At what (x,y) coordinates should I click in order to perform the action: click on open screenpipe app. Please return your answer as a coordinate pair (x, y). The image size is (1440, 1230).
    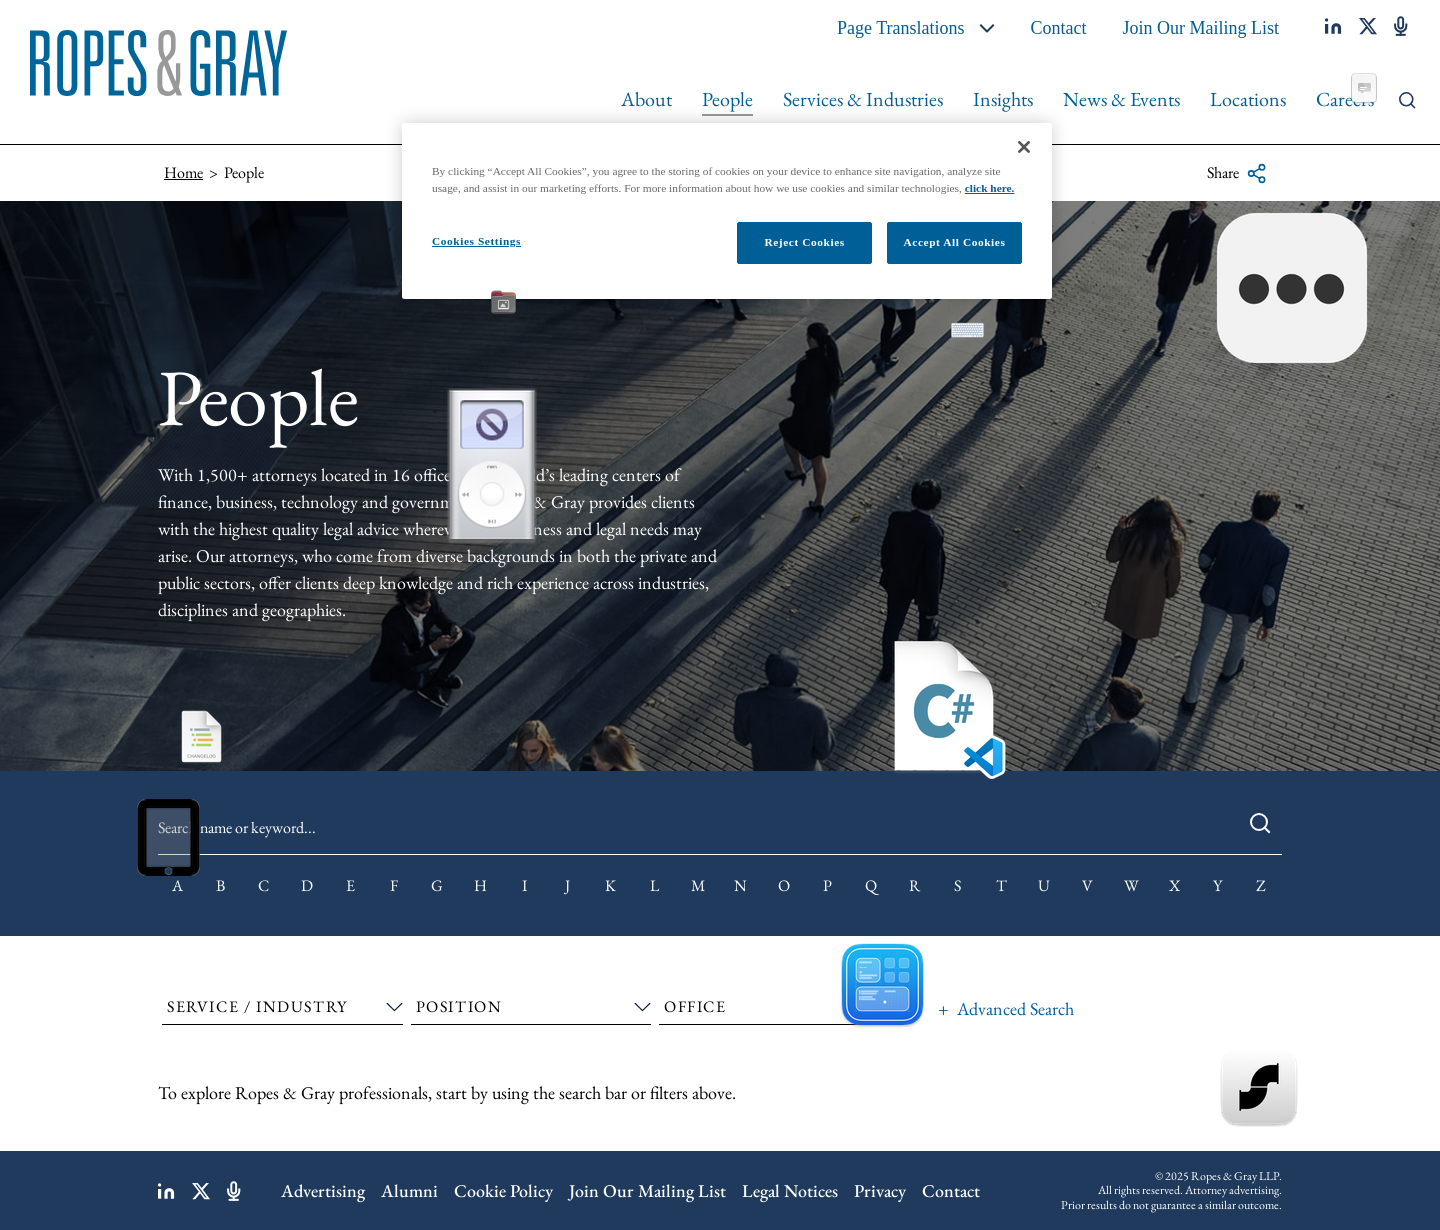
    Looking at the image, I should click on (1259, 1087).